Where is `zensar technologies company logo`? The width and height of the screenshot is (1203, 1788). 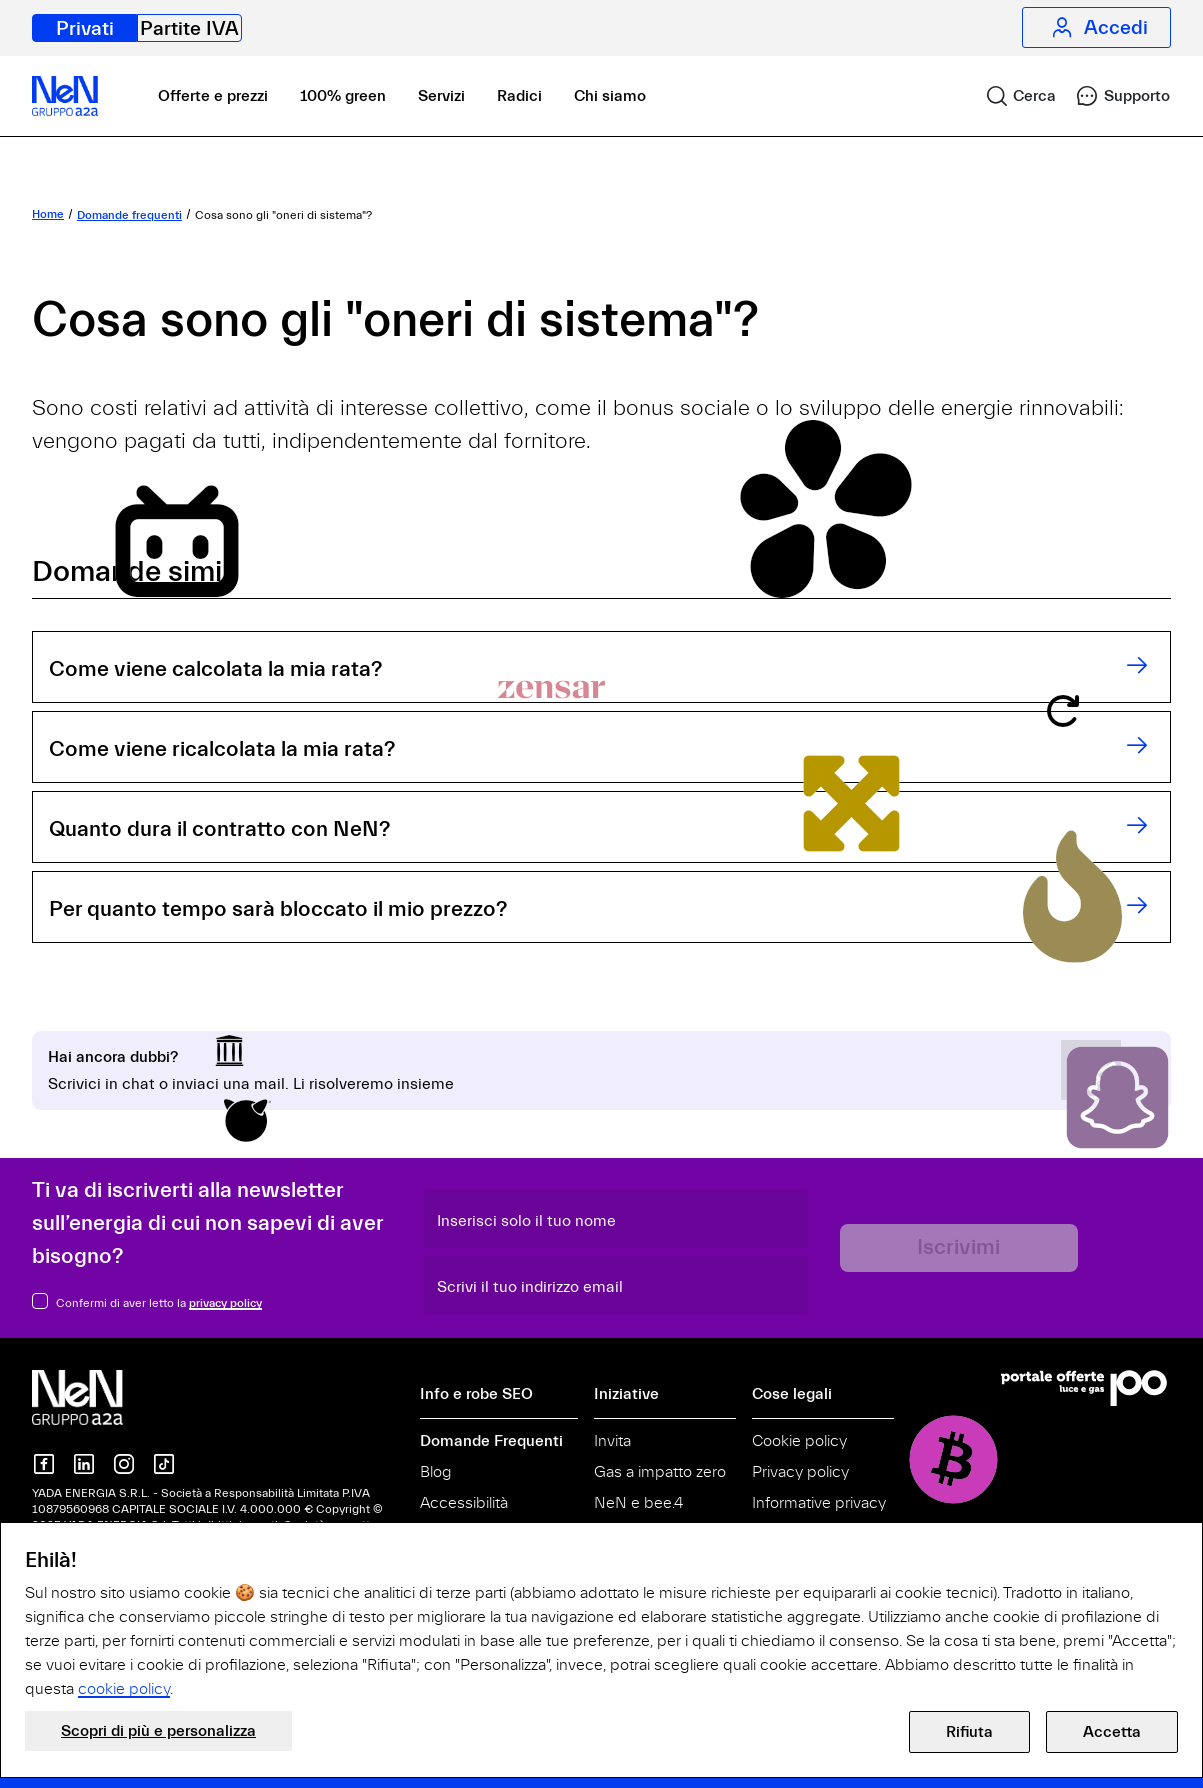
zensar technologies company logo is located at coordinates (551, 689).